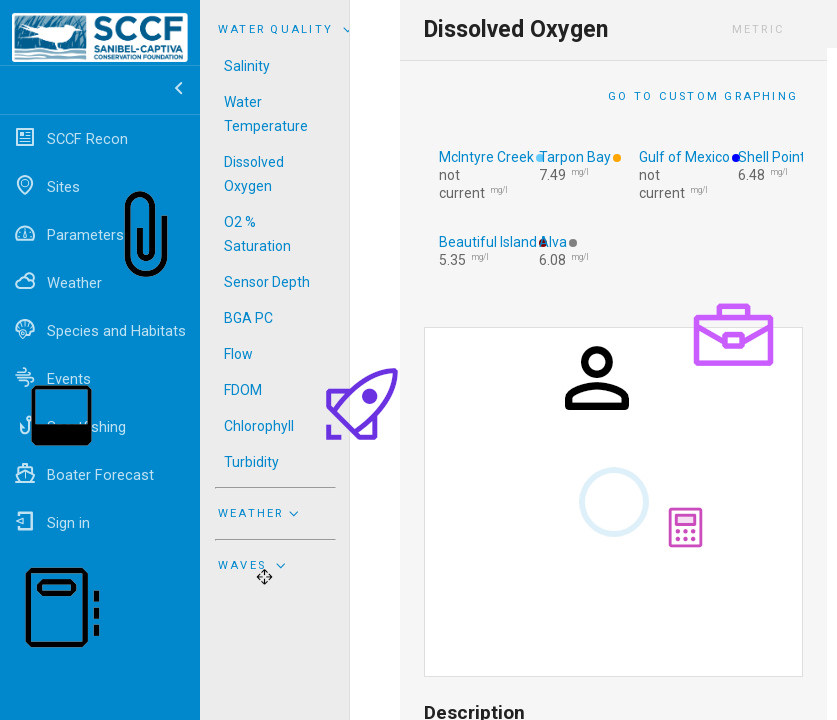  What do you see at coordinates (61, 415) in the screenshot?
I see `toggle bottom panel visibility` at bounding box center [61, 415].